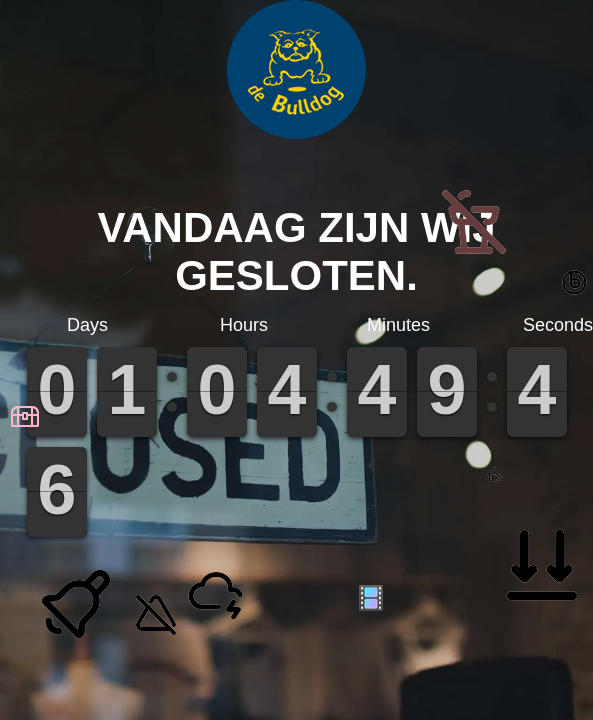 This screenshot has width=593, height=720. Describe the element at coordinates (76, 604) in the screenshot. I see `view school notifications or alerts` at that location.